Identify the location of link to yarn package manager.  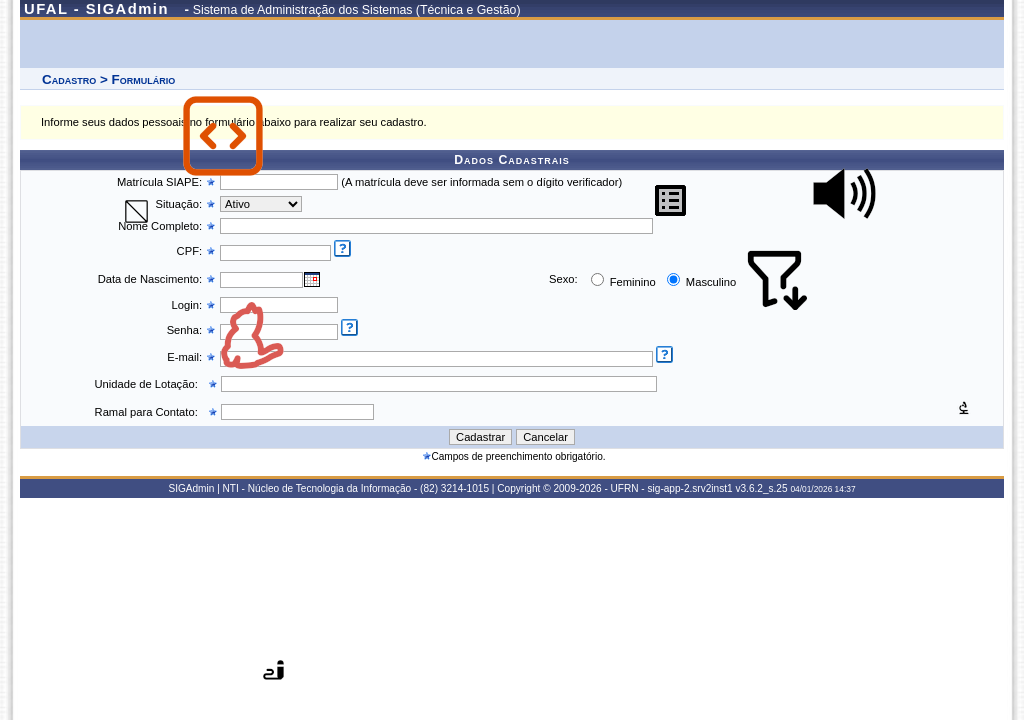
(251, 335).